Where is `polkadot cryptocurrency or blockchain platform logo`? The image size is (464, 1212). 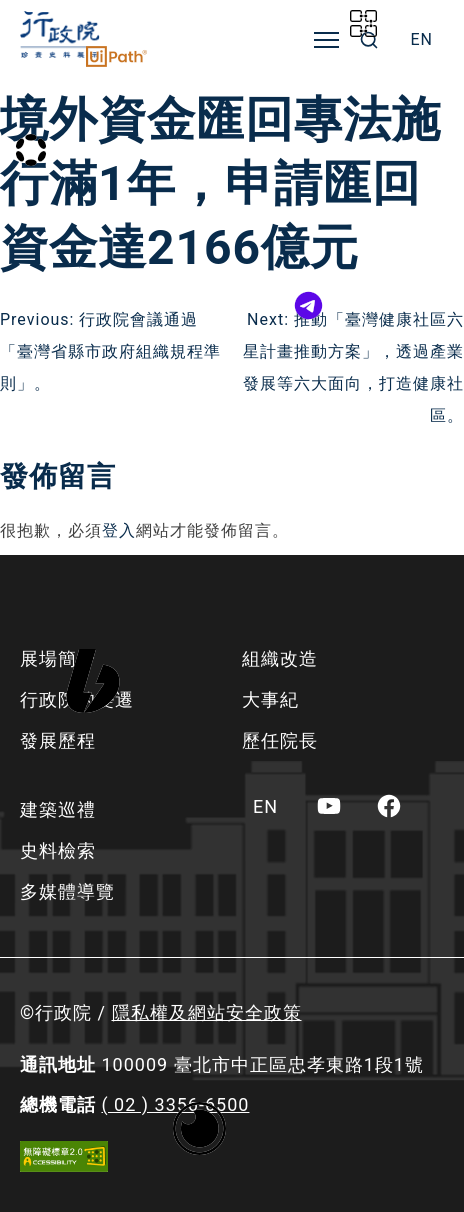
polkadot cryptocurrency or blockchain platform logo is located at coordinates (31, 150).